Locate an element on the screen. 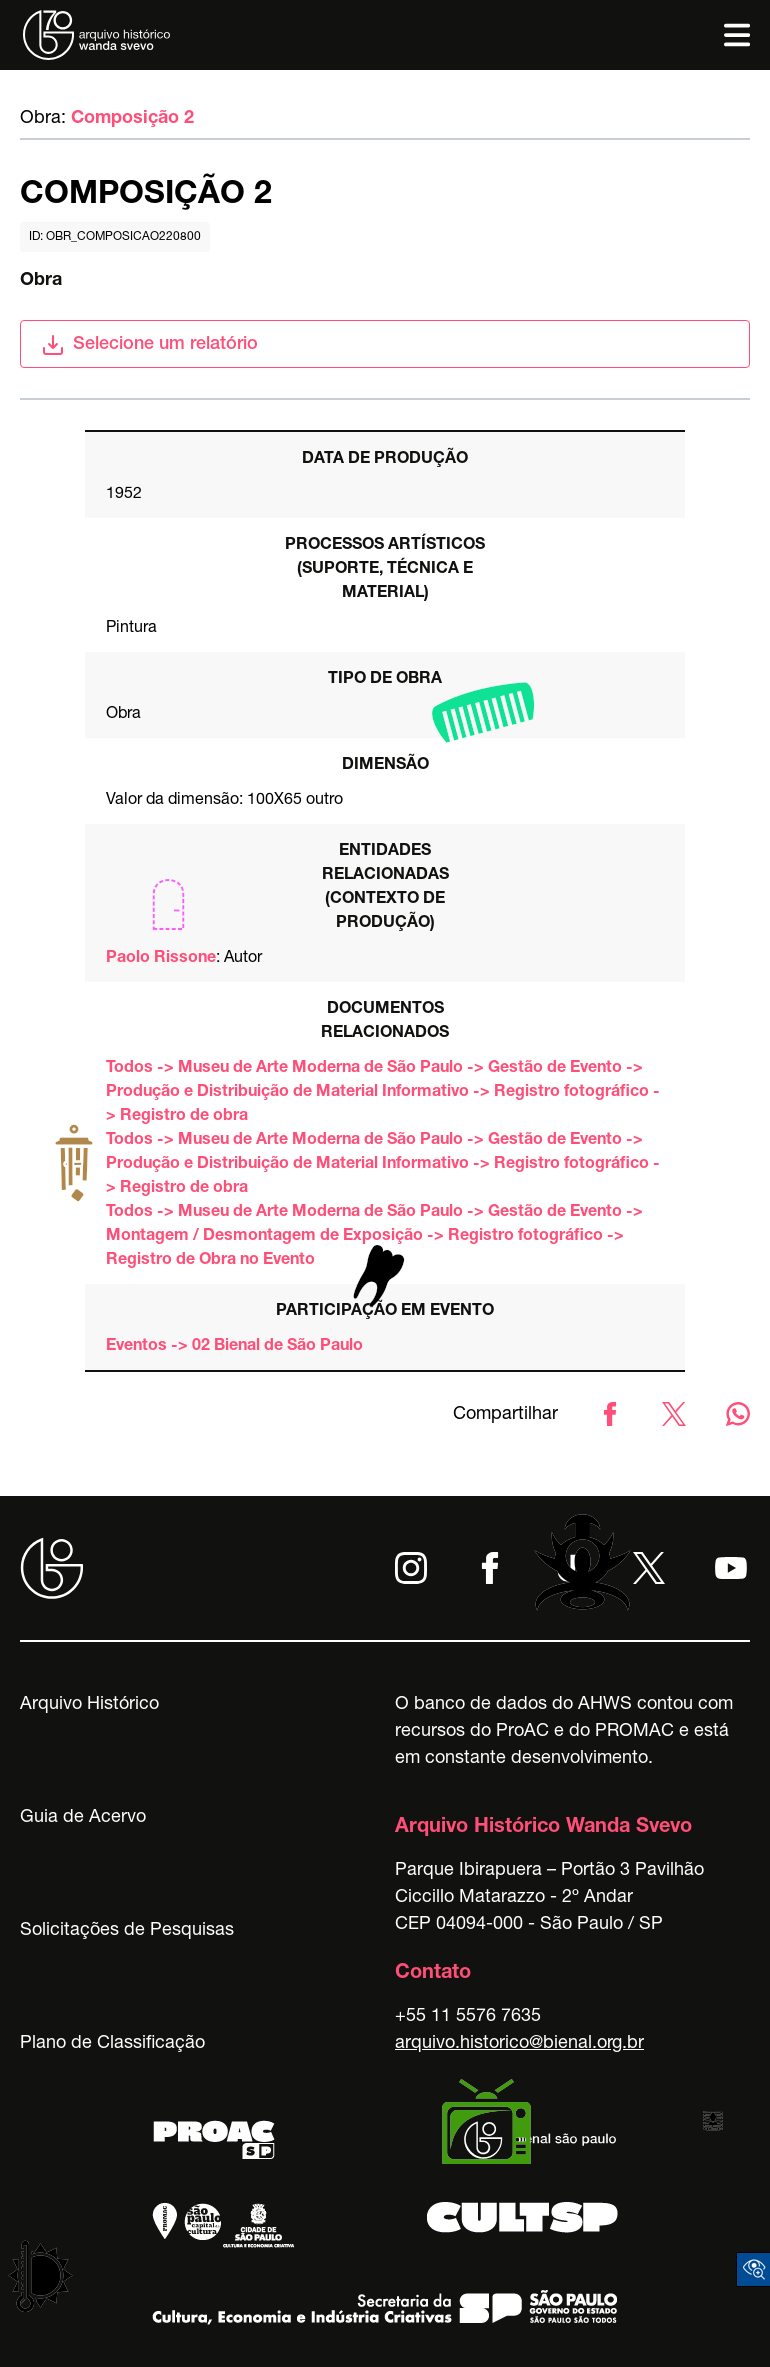  view criminal record or booking photo is located at coordinates (713, 2121).